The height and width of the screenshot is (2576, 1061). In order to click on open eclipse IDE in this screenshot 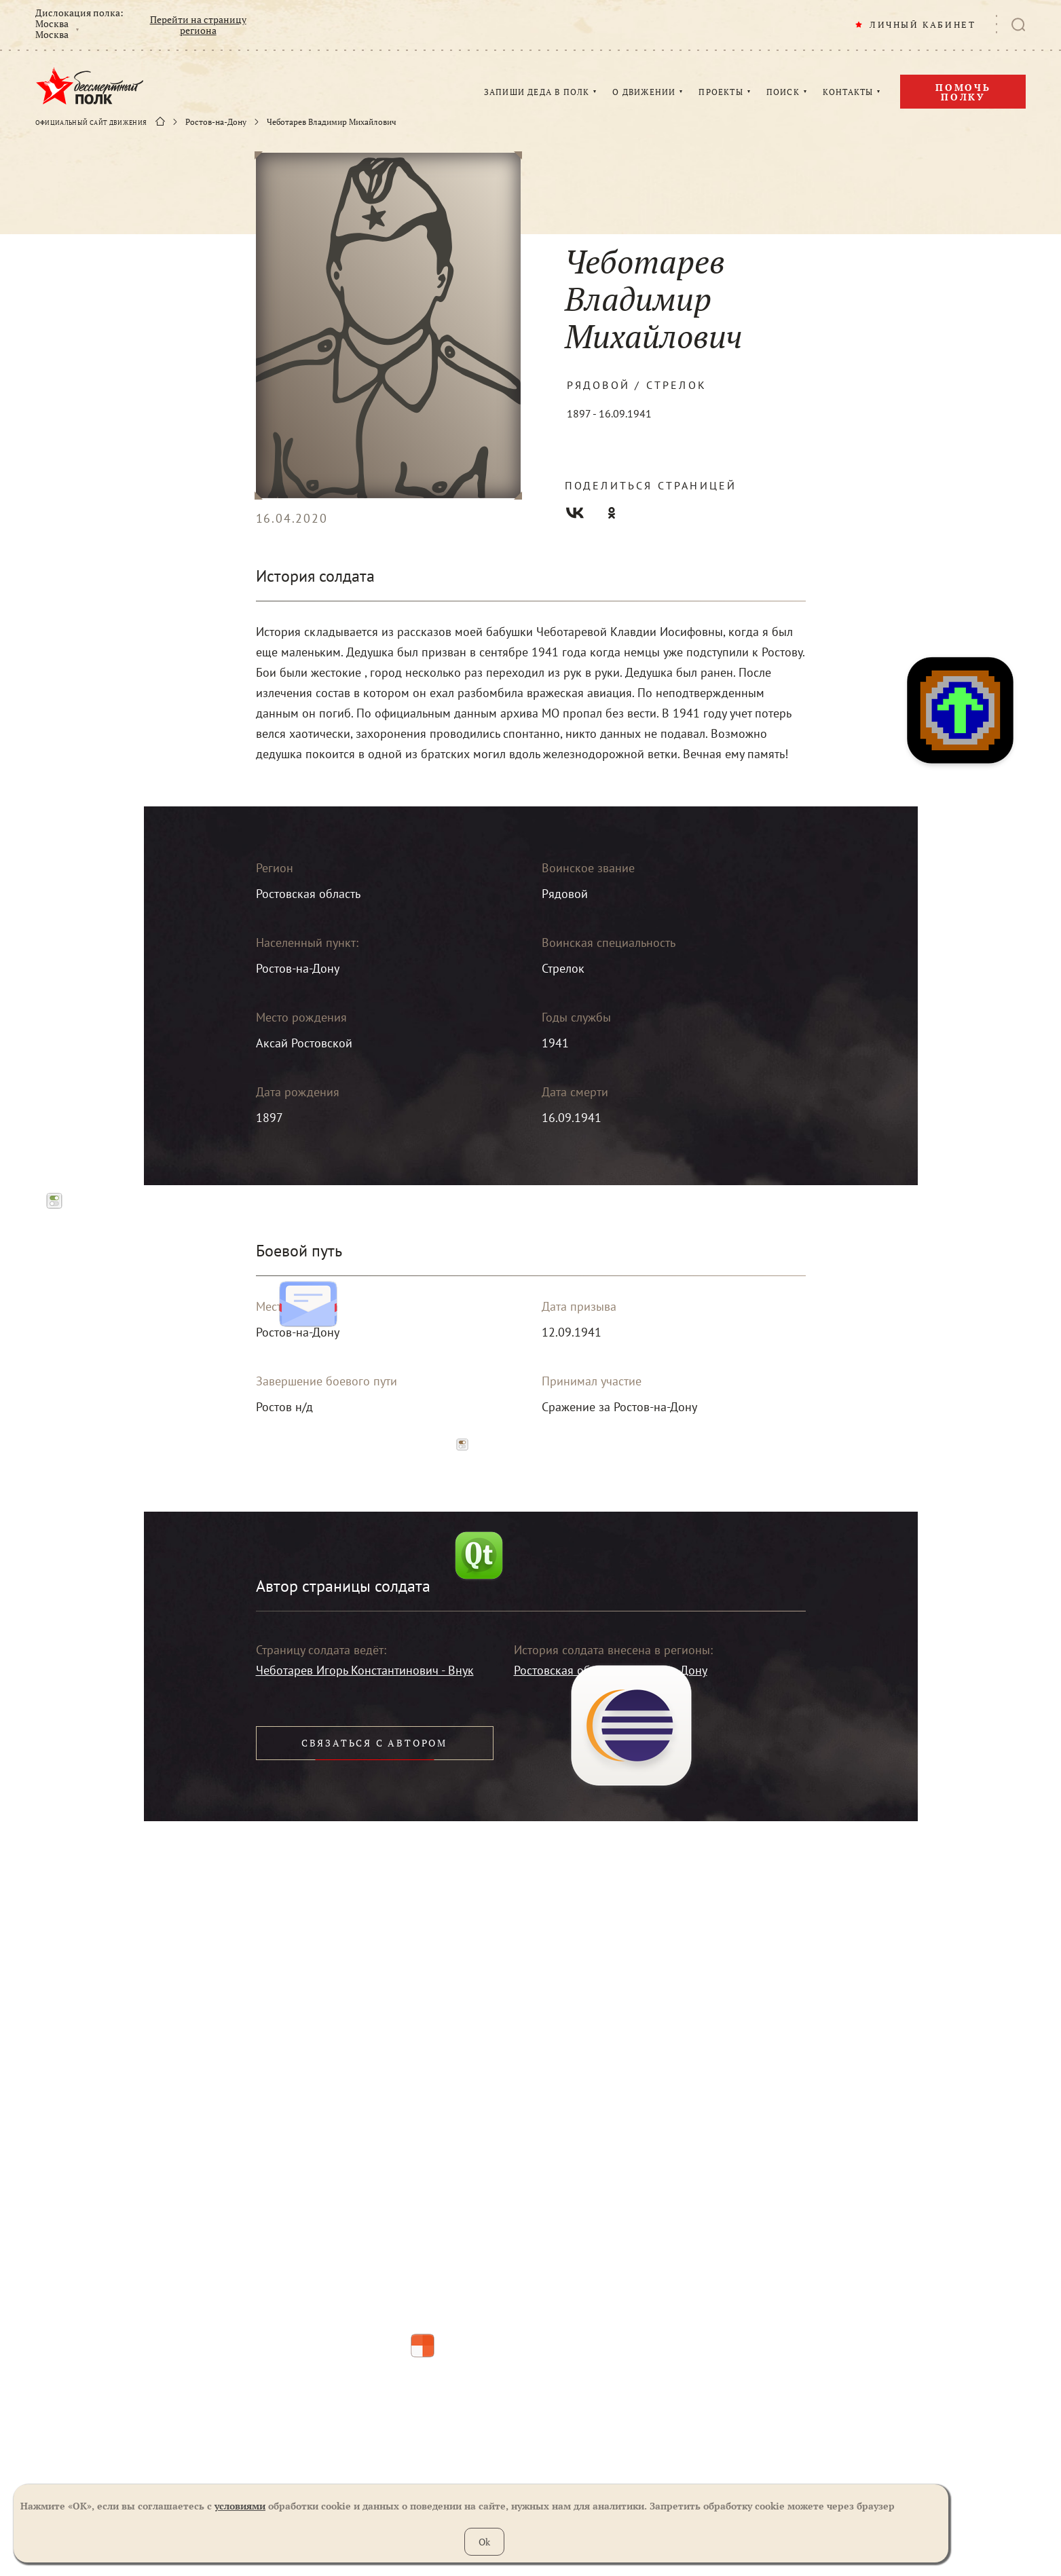, I will do `click(631, 1725)`.